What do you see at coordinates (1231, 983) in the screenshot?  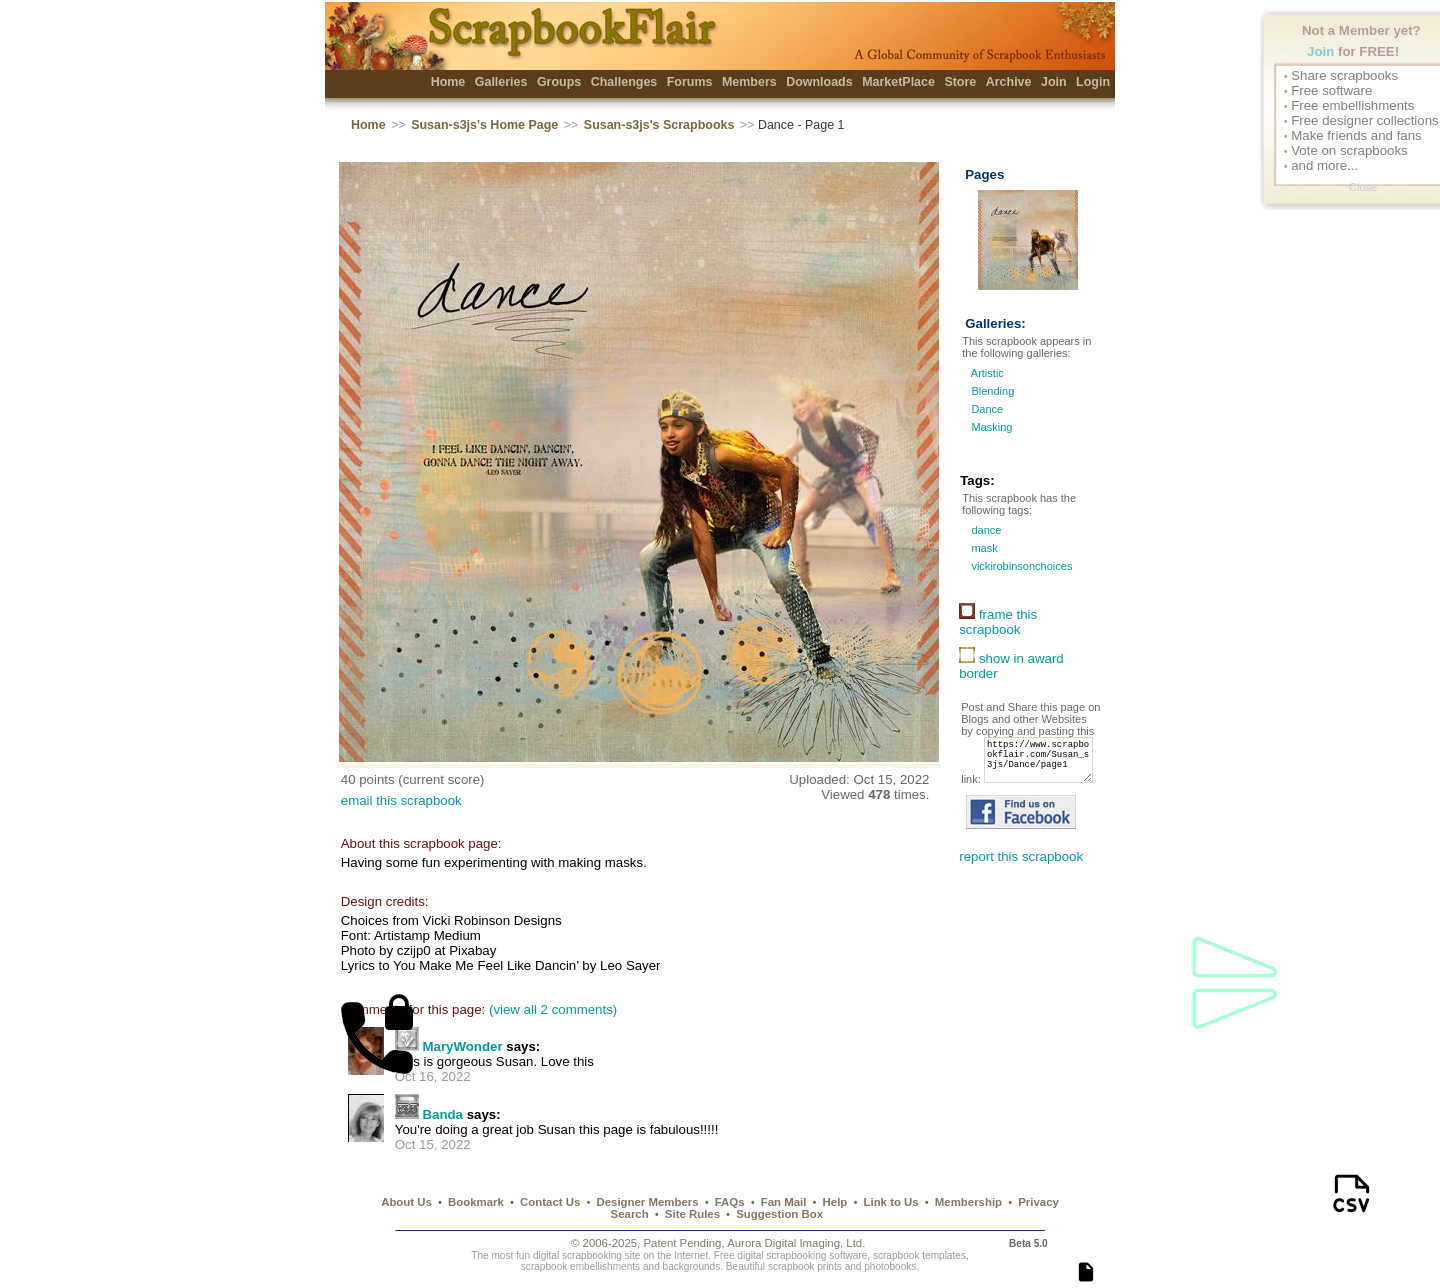 I see `flip image or object vertically` at bounding box center [1231, 983].